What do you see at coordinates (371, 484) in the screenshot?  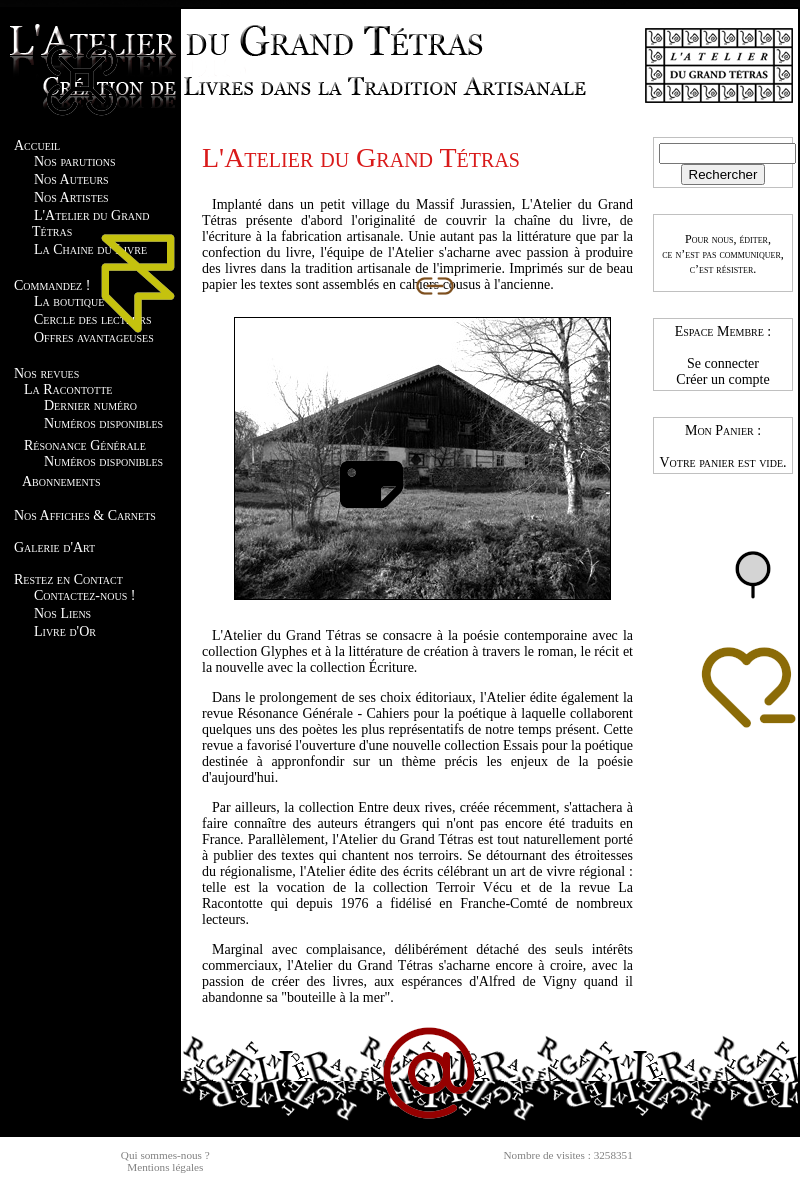 I see `indicates tarp or cover item` at bounding box center [371, 484].